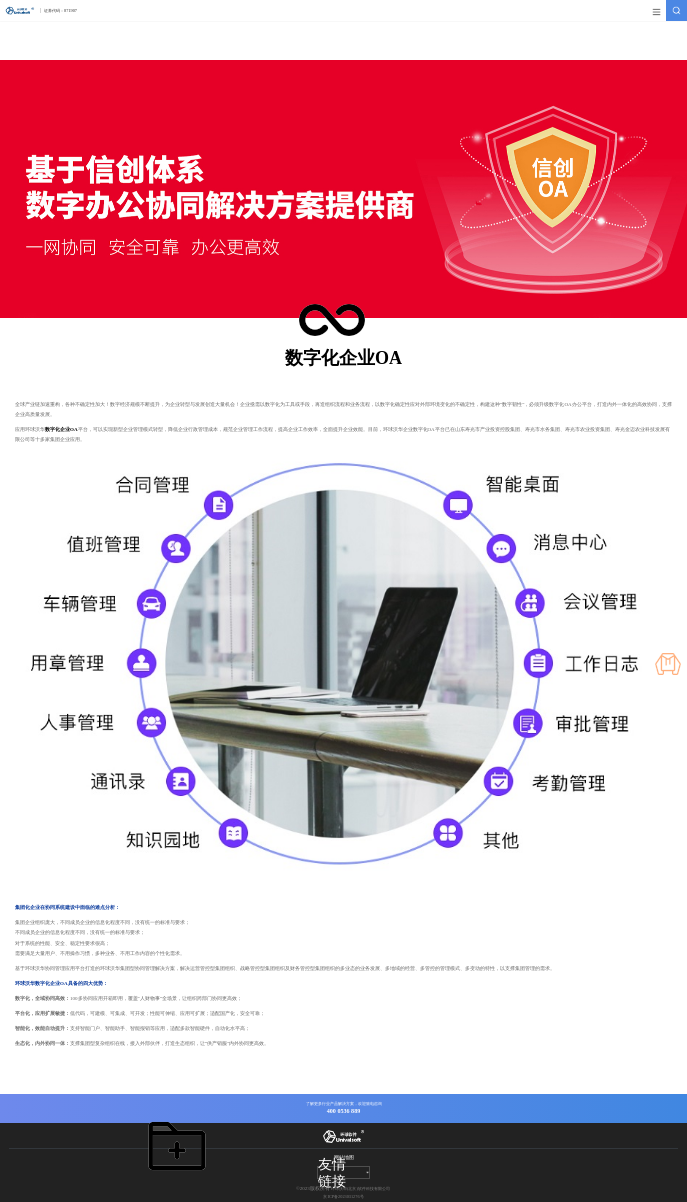 The image size is (687, 1202). I want to click on create a new folder, so click(177, 1146).